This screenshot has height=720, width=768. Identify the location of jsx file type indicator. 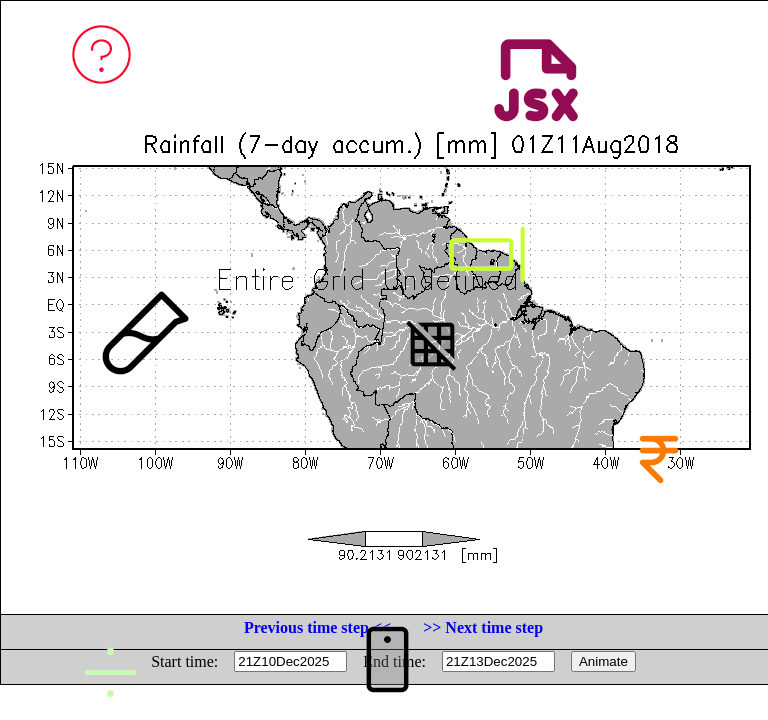
(538, 83).